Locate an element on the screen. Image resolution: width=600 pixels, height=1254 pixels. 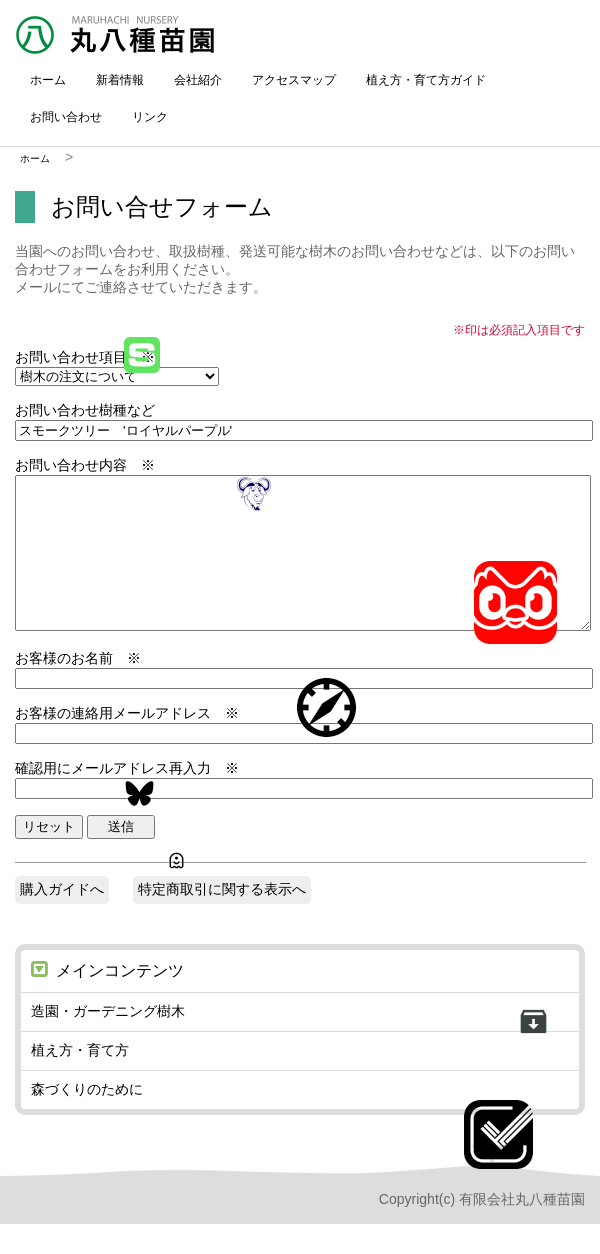
open safari web browser is located at coordinates (326, 707).